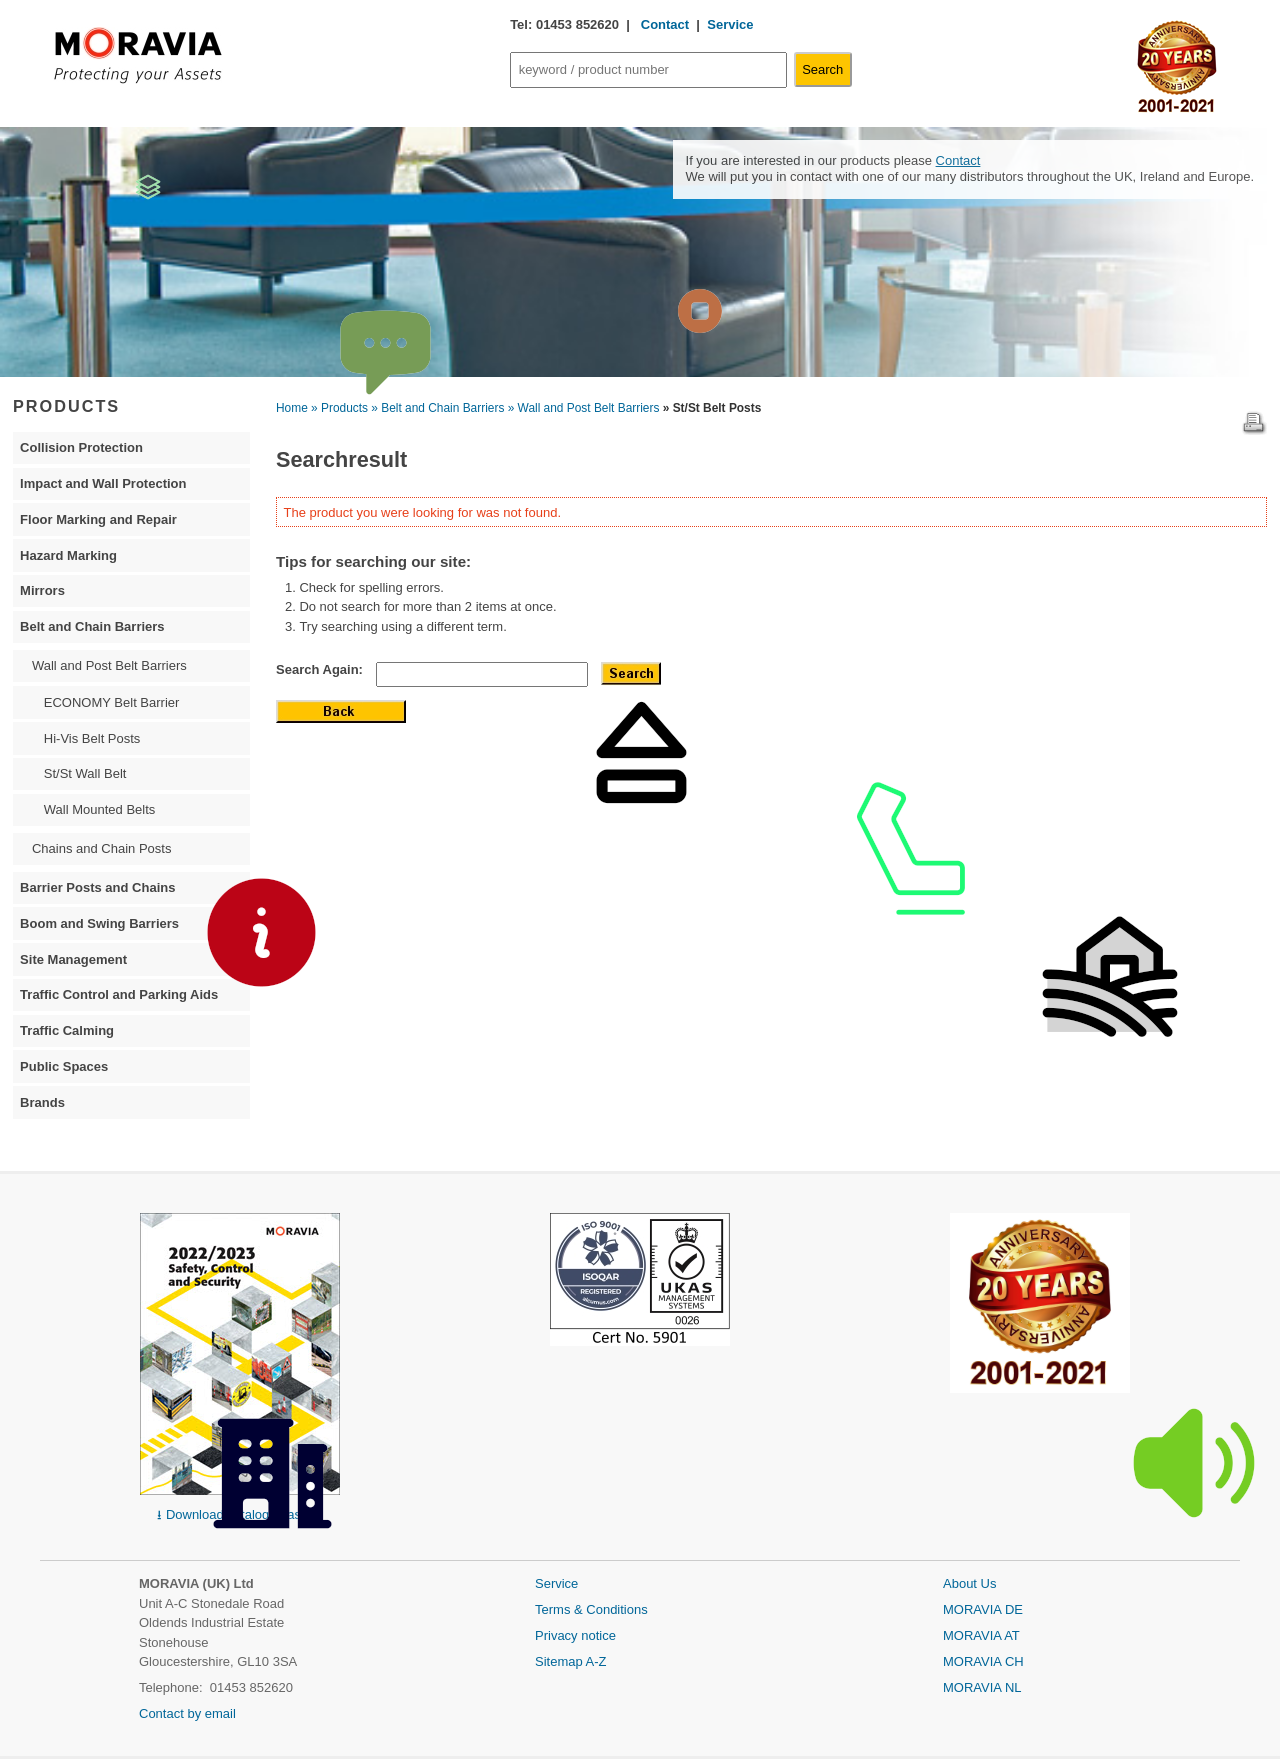  What do you see at coordinates (1110, 979) in the screenshot?
I see `access farm or agricultural settings` at bounding box center [1110, 979].